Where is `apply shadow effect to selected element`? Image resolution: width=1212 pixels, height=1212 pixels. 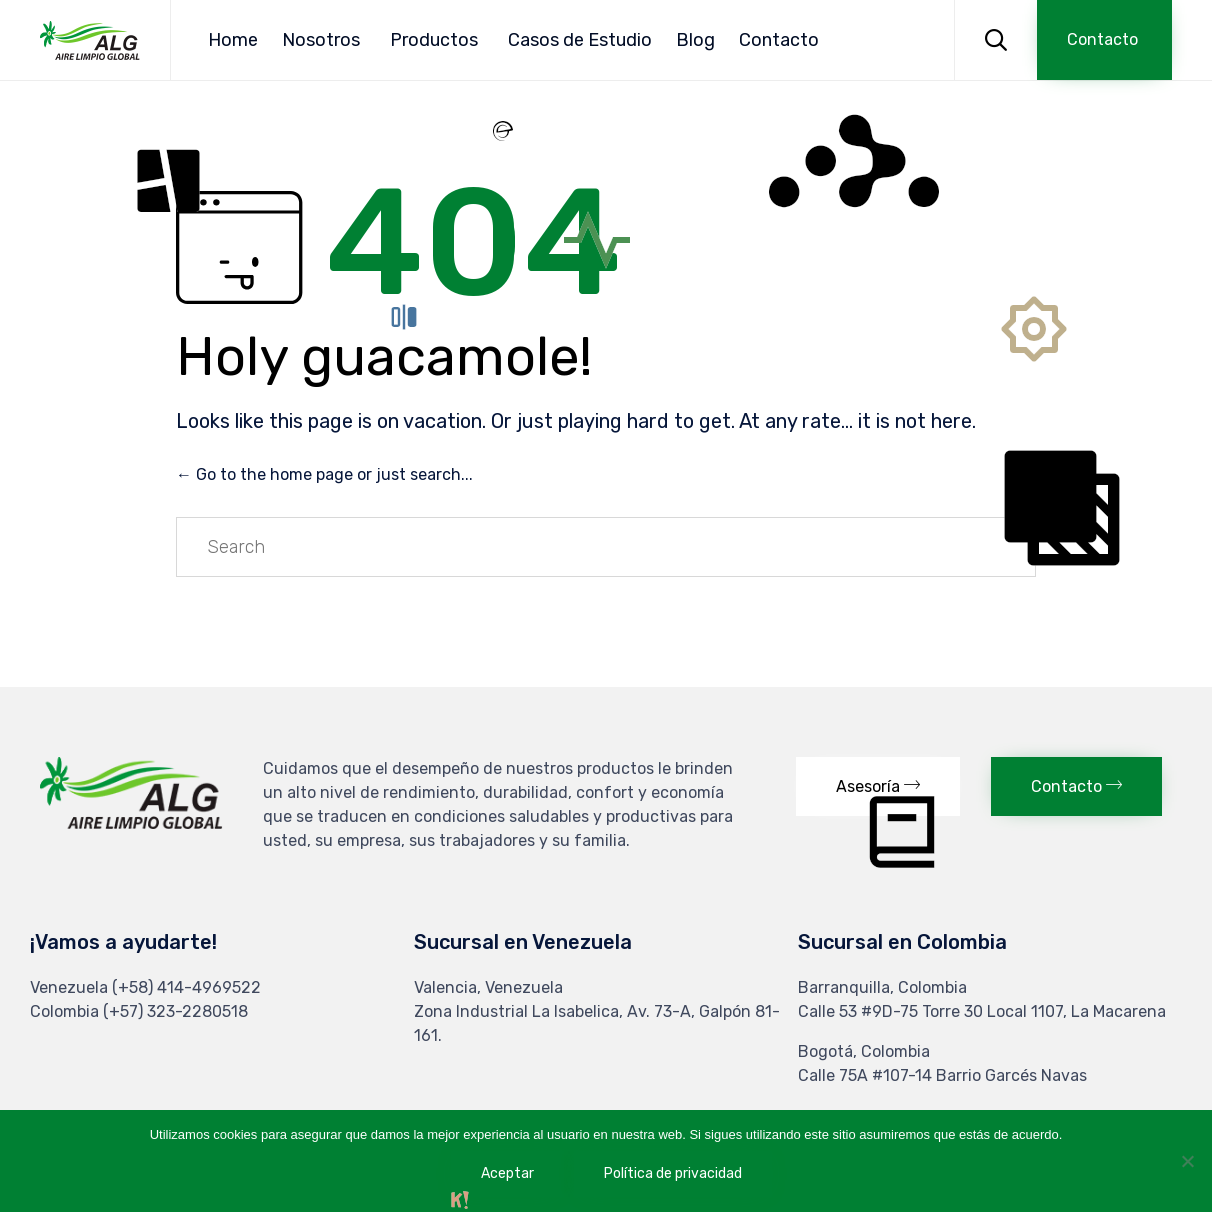 apply shadow effect to selected element is located at coordinates (1062, 508).